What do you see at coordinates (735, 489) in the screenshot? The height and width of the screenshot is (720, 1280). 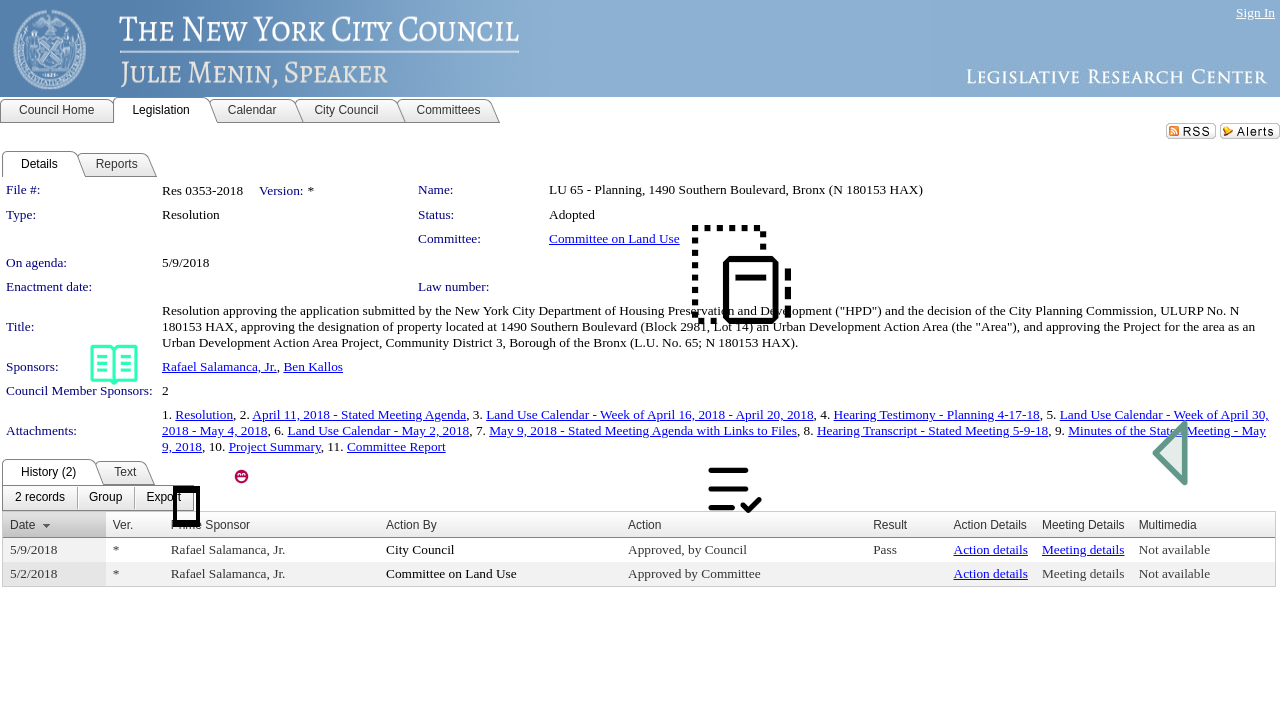 I see `view completed tasks` at bounding box center [735, 489].